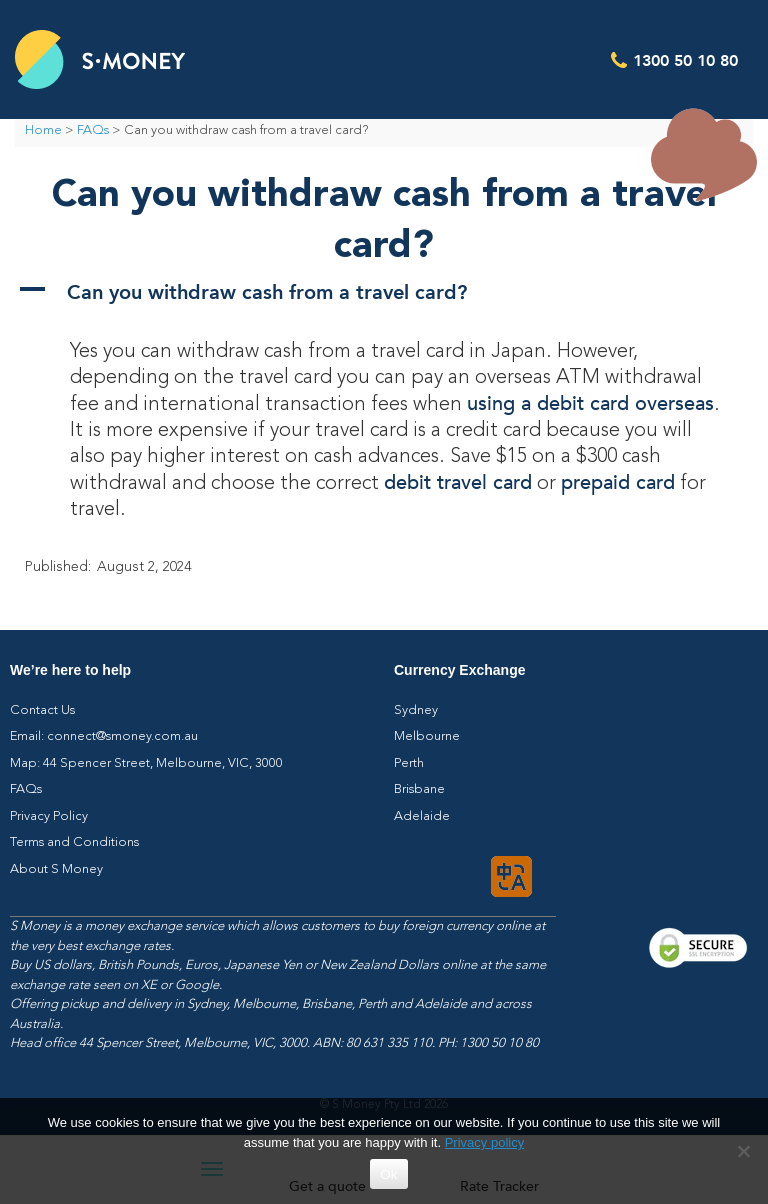 The image size is (768, 1204). What do you see at coordinates (704, 155) in the screenshot?
I see `simplelocalize logo - translation management platform` at bounding box center [704, 155].